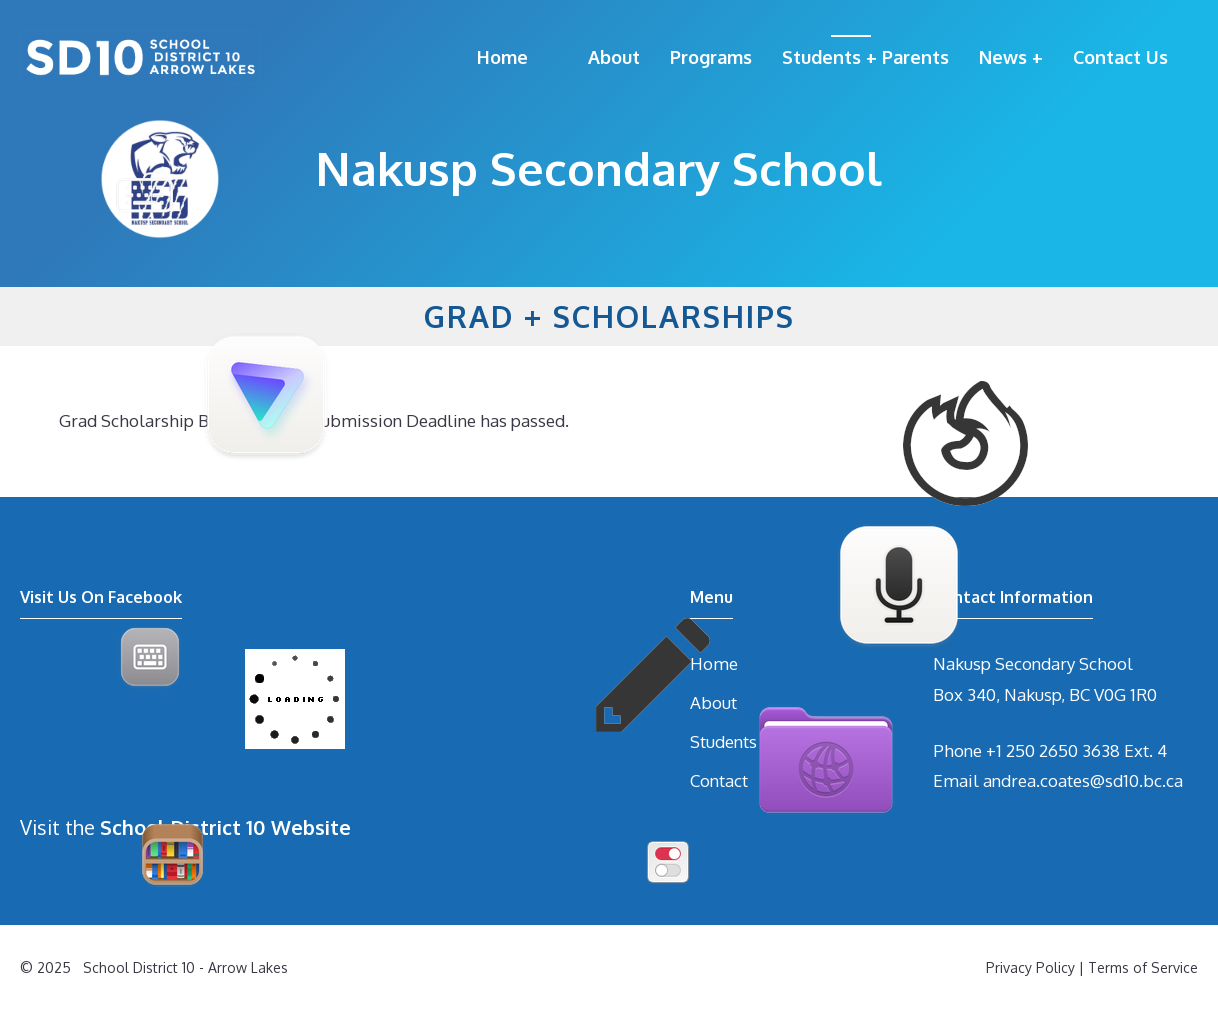 This screenshot has height=1010, width=1218. I want to click on open read it later app to view saved articles, so click(172, 854).